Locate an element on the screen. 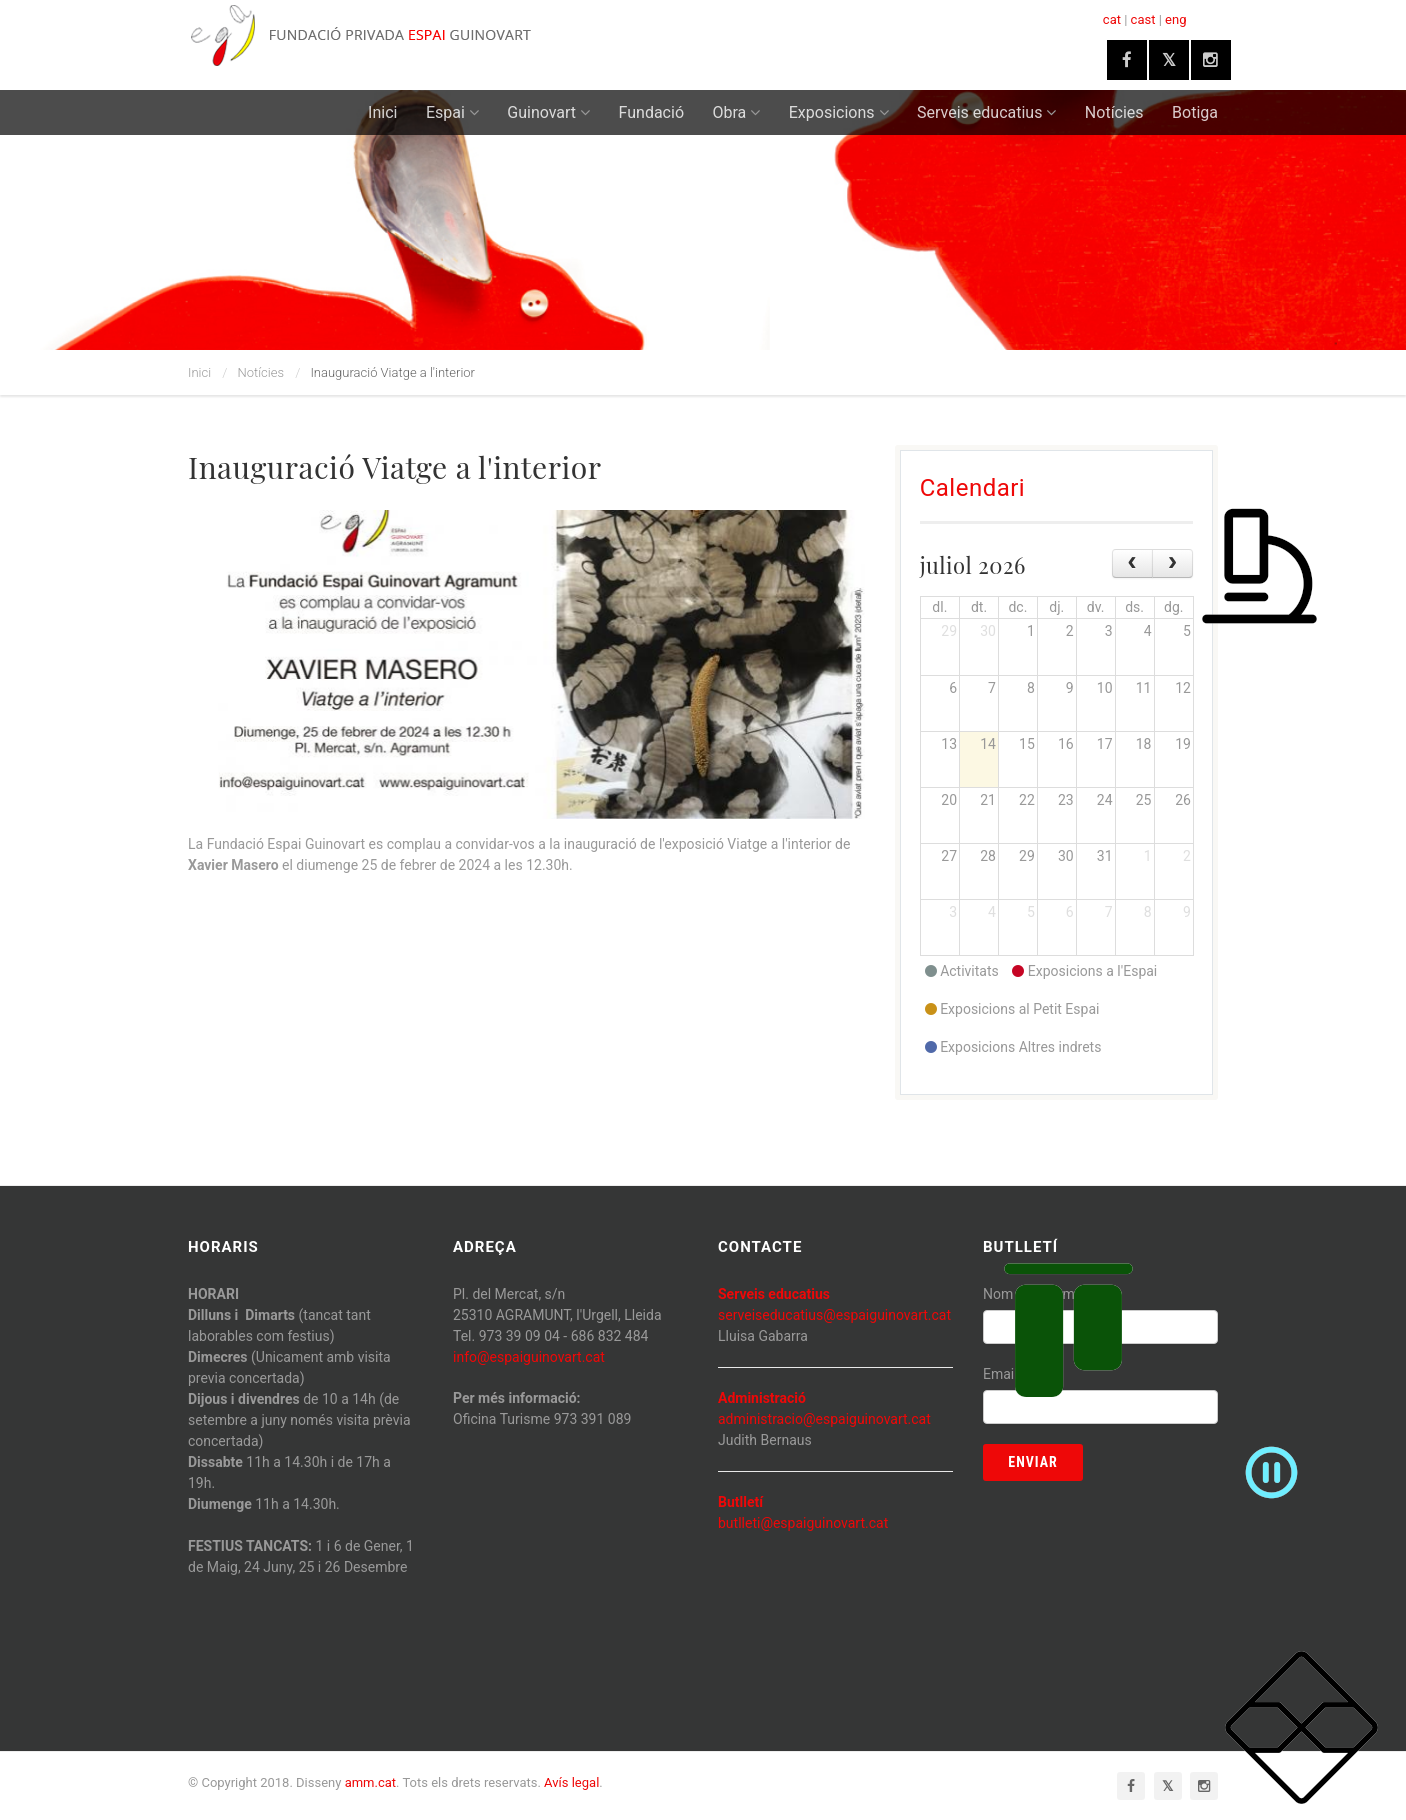 This screenshot has width=1406, height=1820. access research or lab tools is located at coordinates (1259, 570).